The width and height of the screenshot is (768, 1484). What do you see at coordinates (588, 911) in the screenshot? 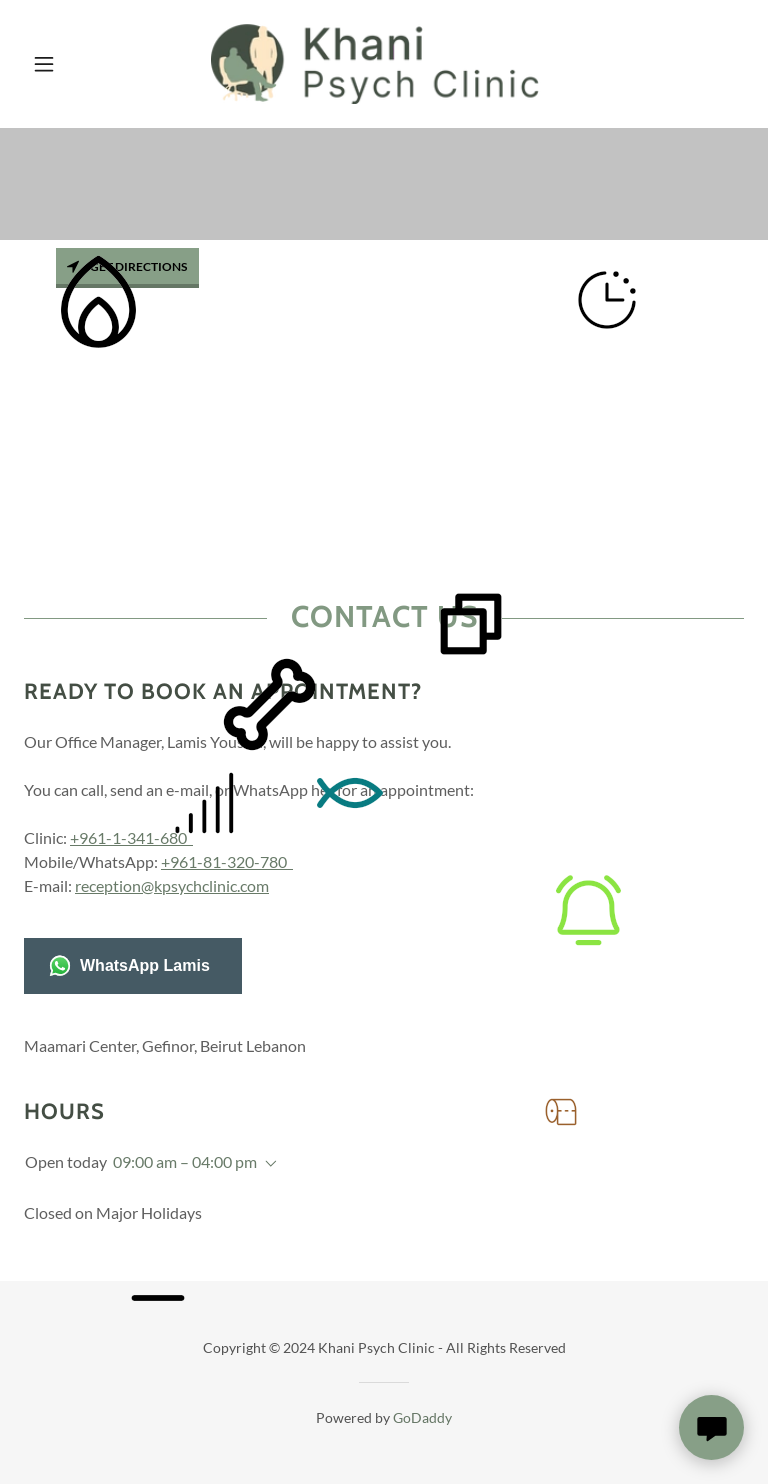
I see `indicates new notifications or alerts` at bounding box center [588, 911].